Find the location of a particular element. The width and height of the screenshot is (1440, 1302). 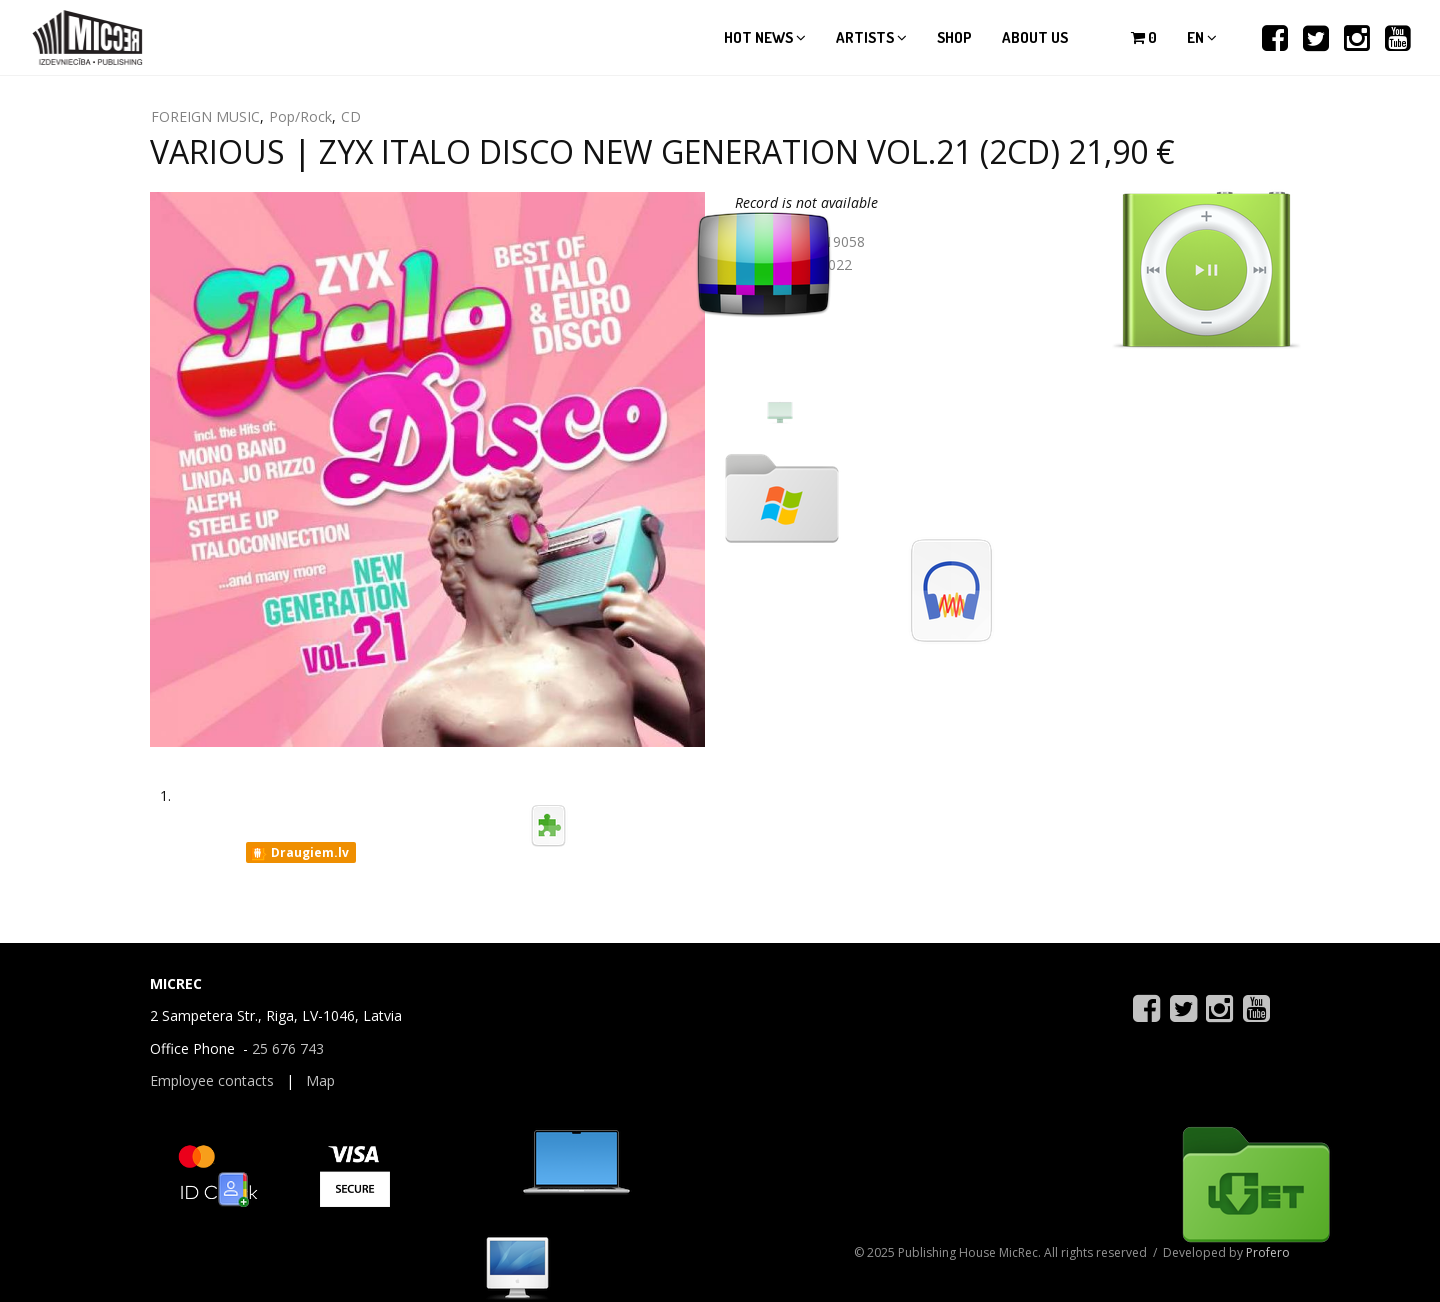

select green iMac as your device type is located at coordinates (780, 412).